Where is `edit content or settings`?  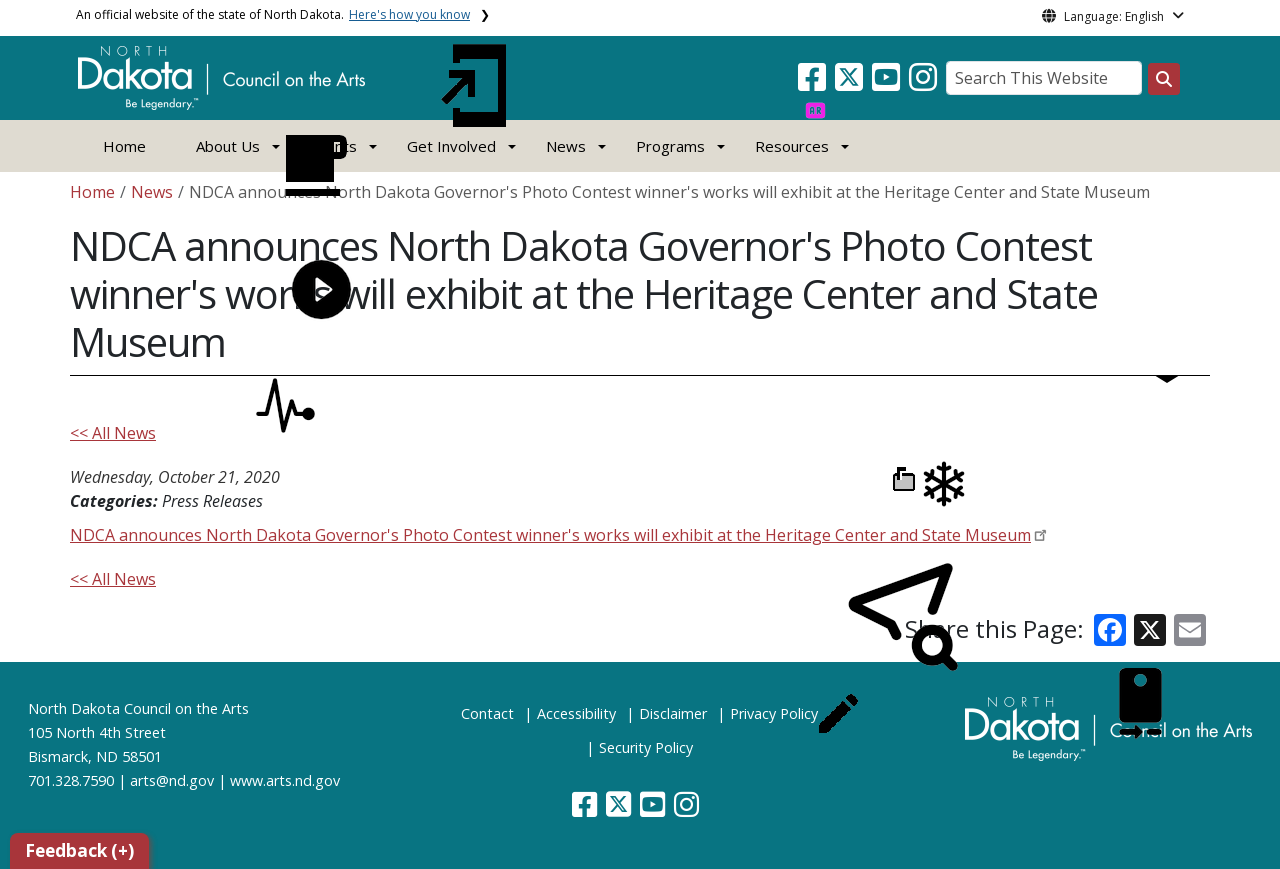 edit content or settings is located at coordinates (838, 713).